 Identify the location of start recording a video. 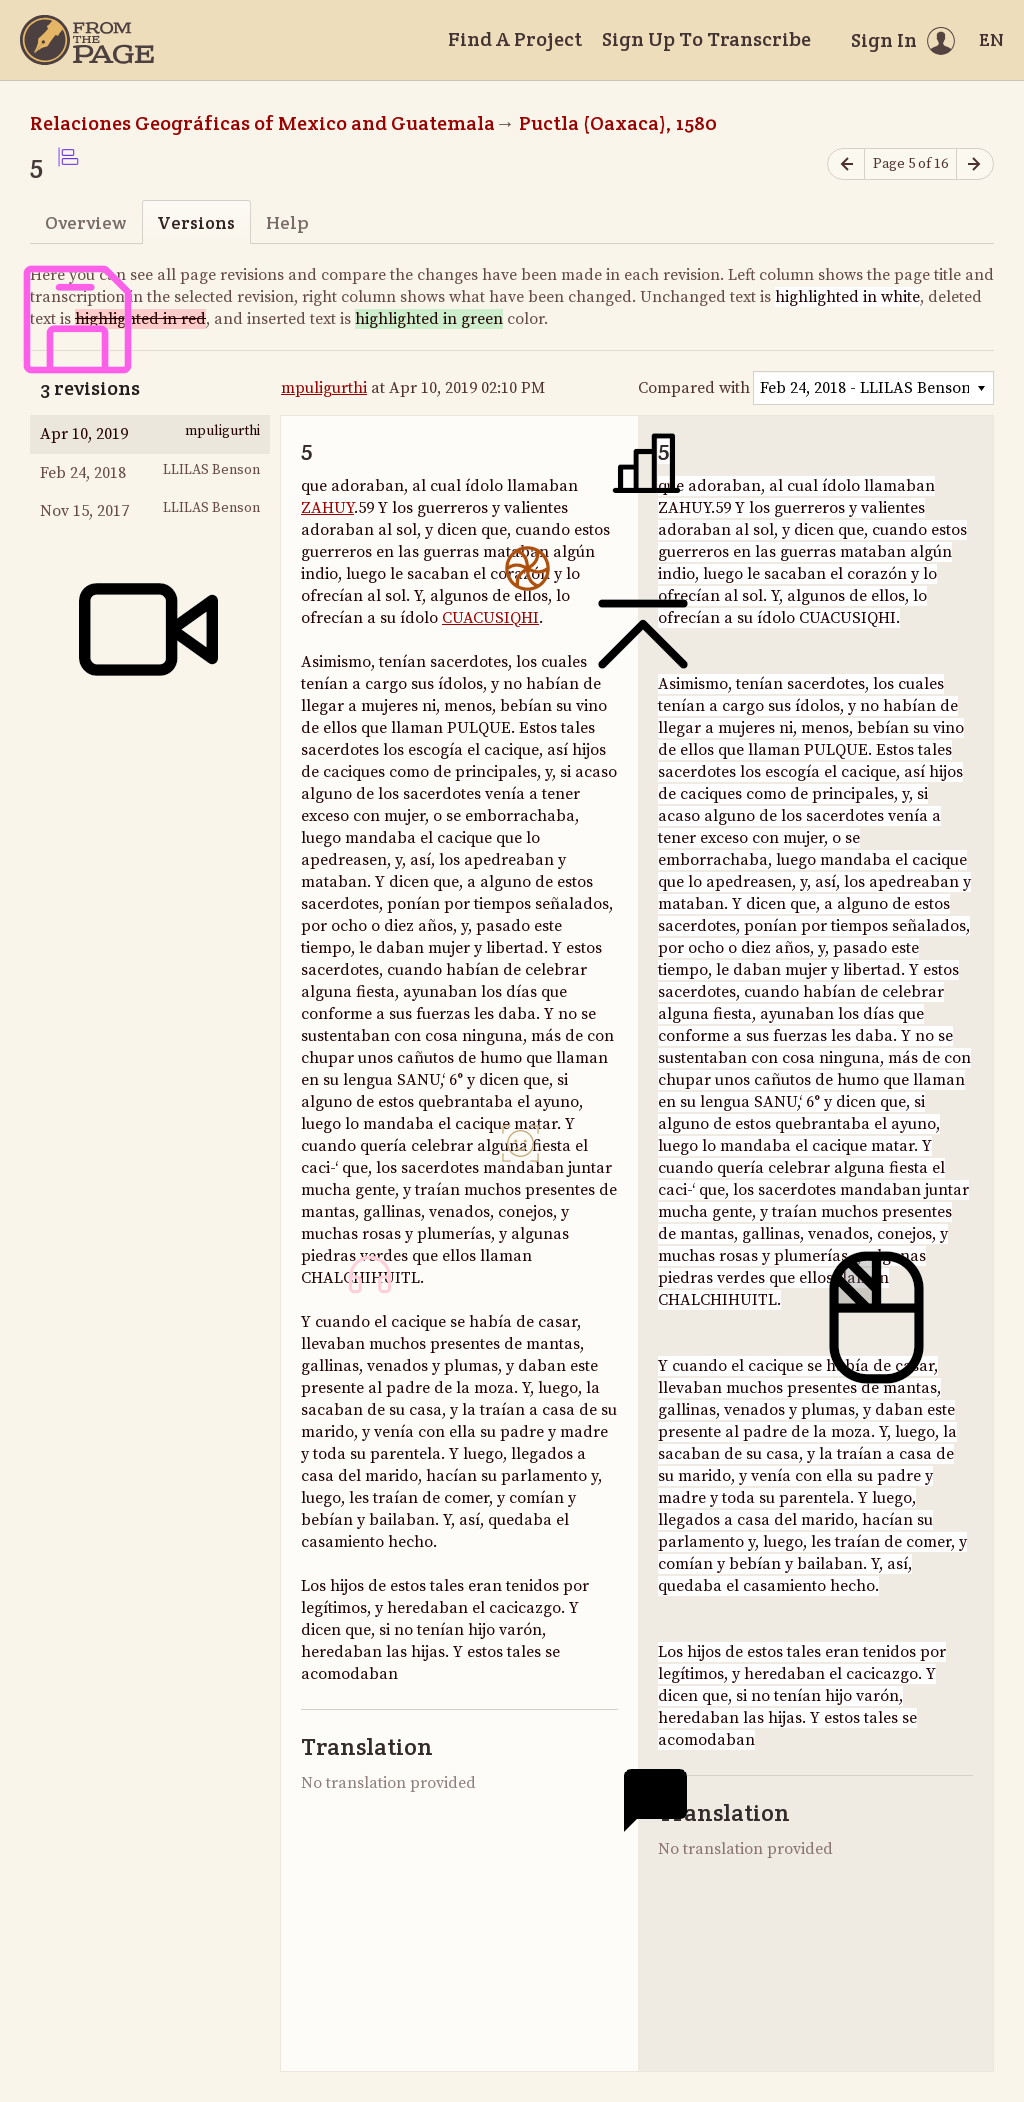
(148, 629).